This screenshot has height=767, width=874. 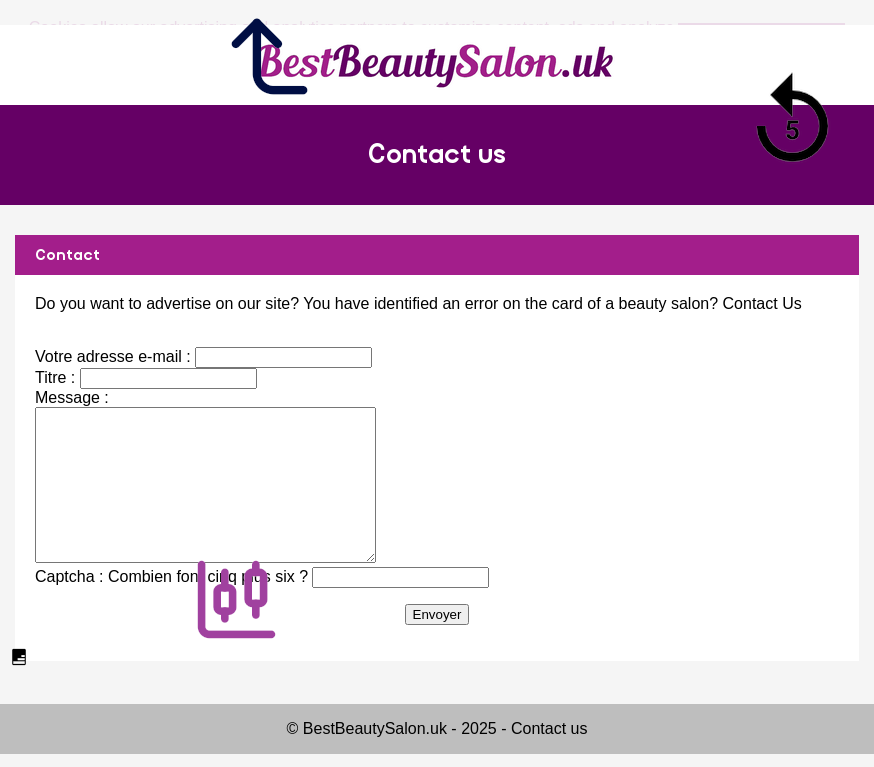 I want to click on go back and up in navigation, so click(x=269, y=56).